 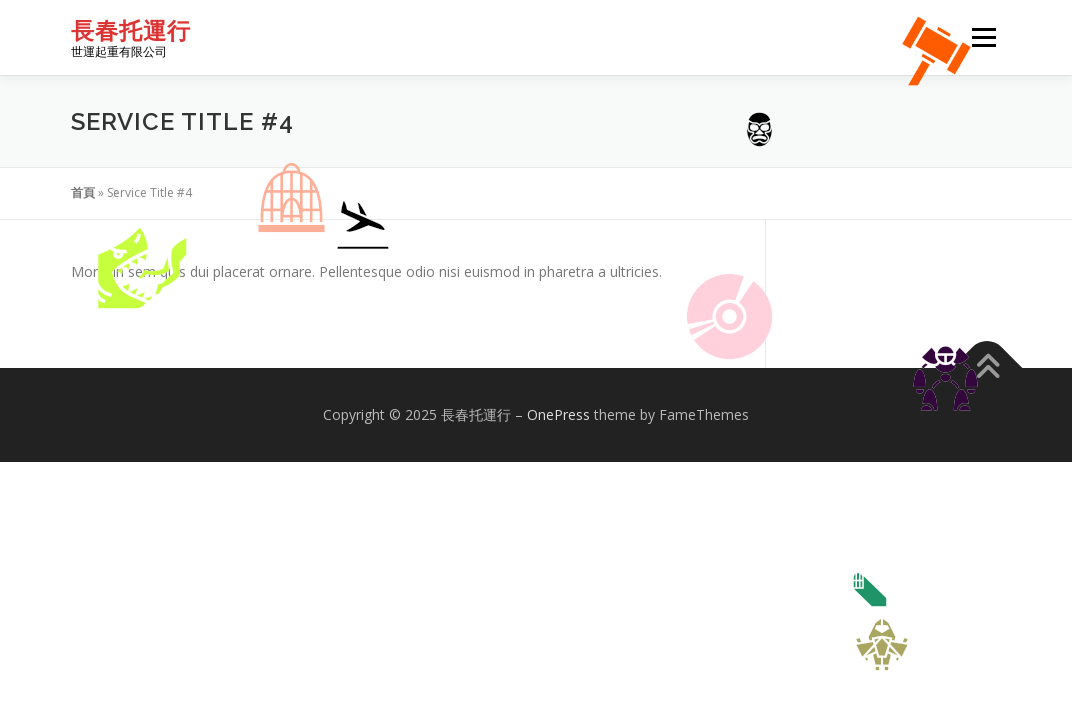 What do you see at coordinates (868, 588) in the screenshot?
I see `enter the dungeon or underground level` at bounding box center [868, 588].